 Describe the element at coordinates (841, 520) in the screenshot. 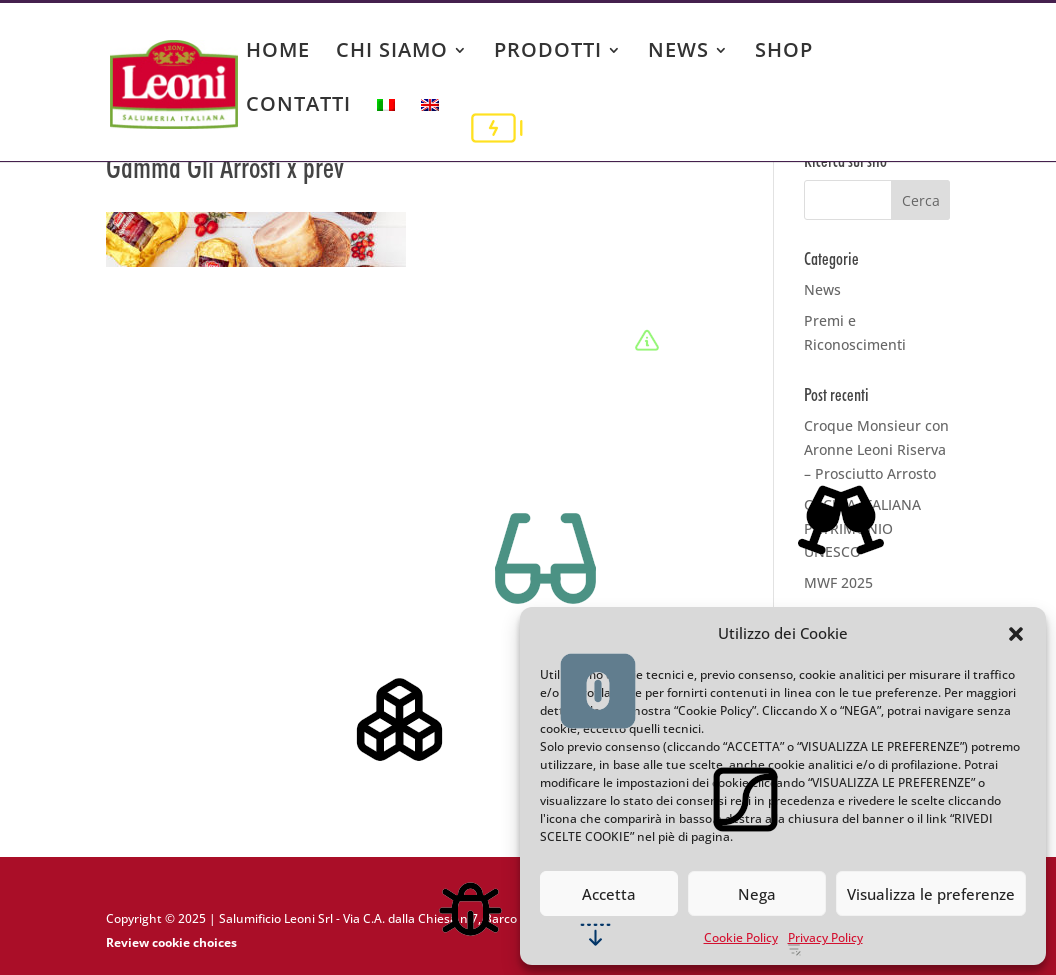

I see `celebrate an achievement or milestone` at that location.